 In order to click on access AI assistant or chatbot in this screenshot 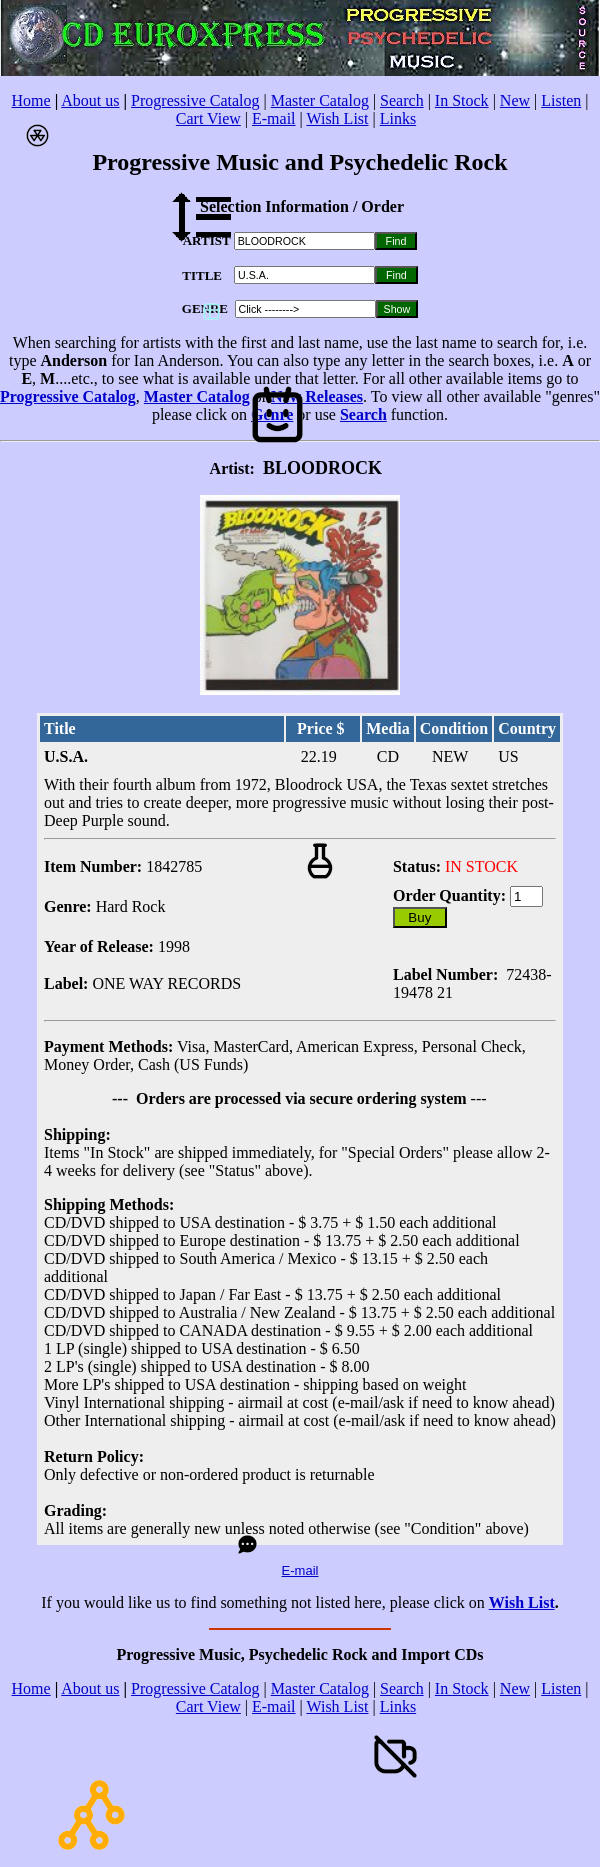, I will do `click(277, 414)`.